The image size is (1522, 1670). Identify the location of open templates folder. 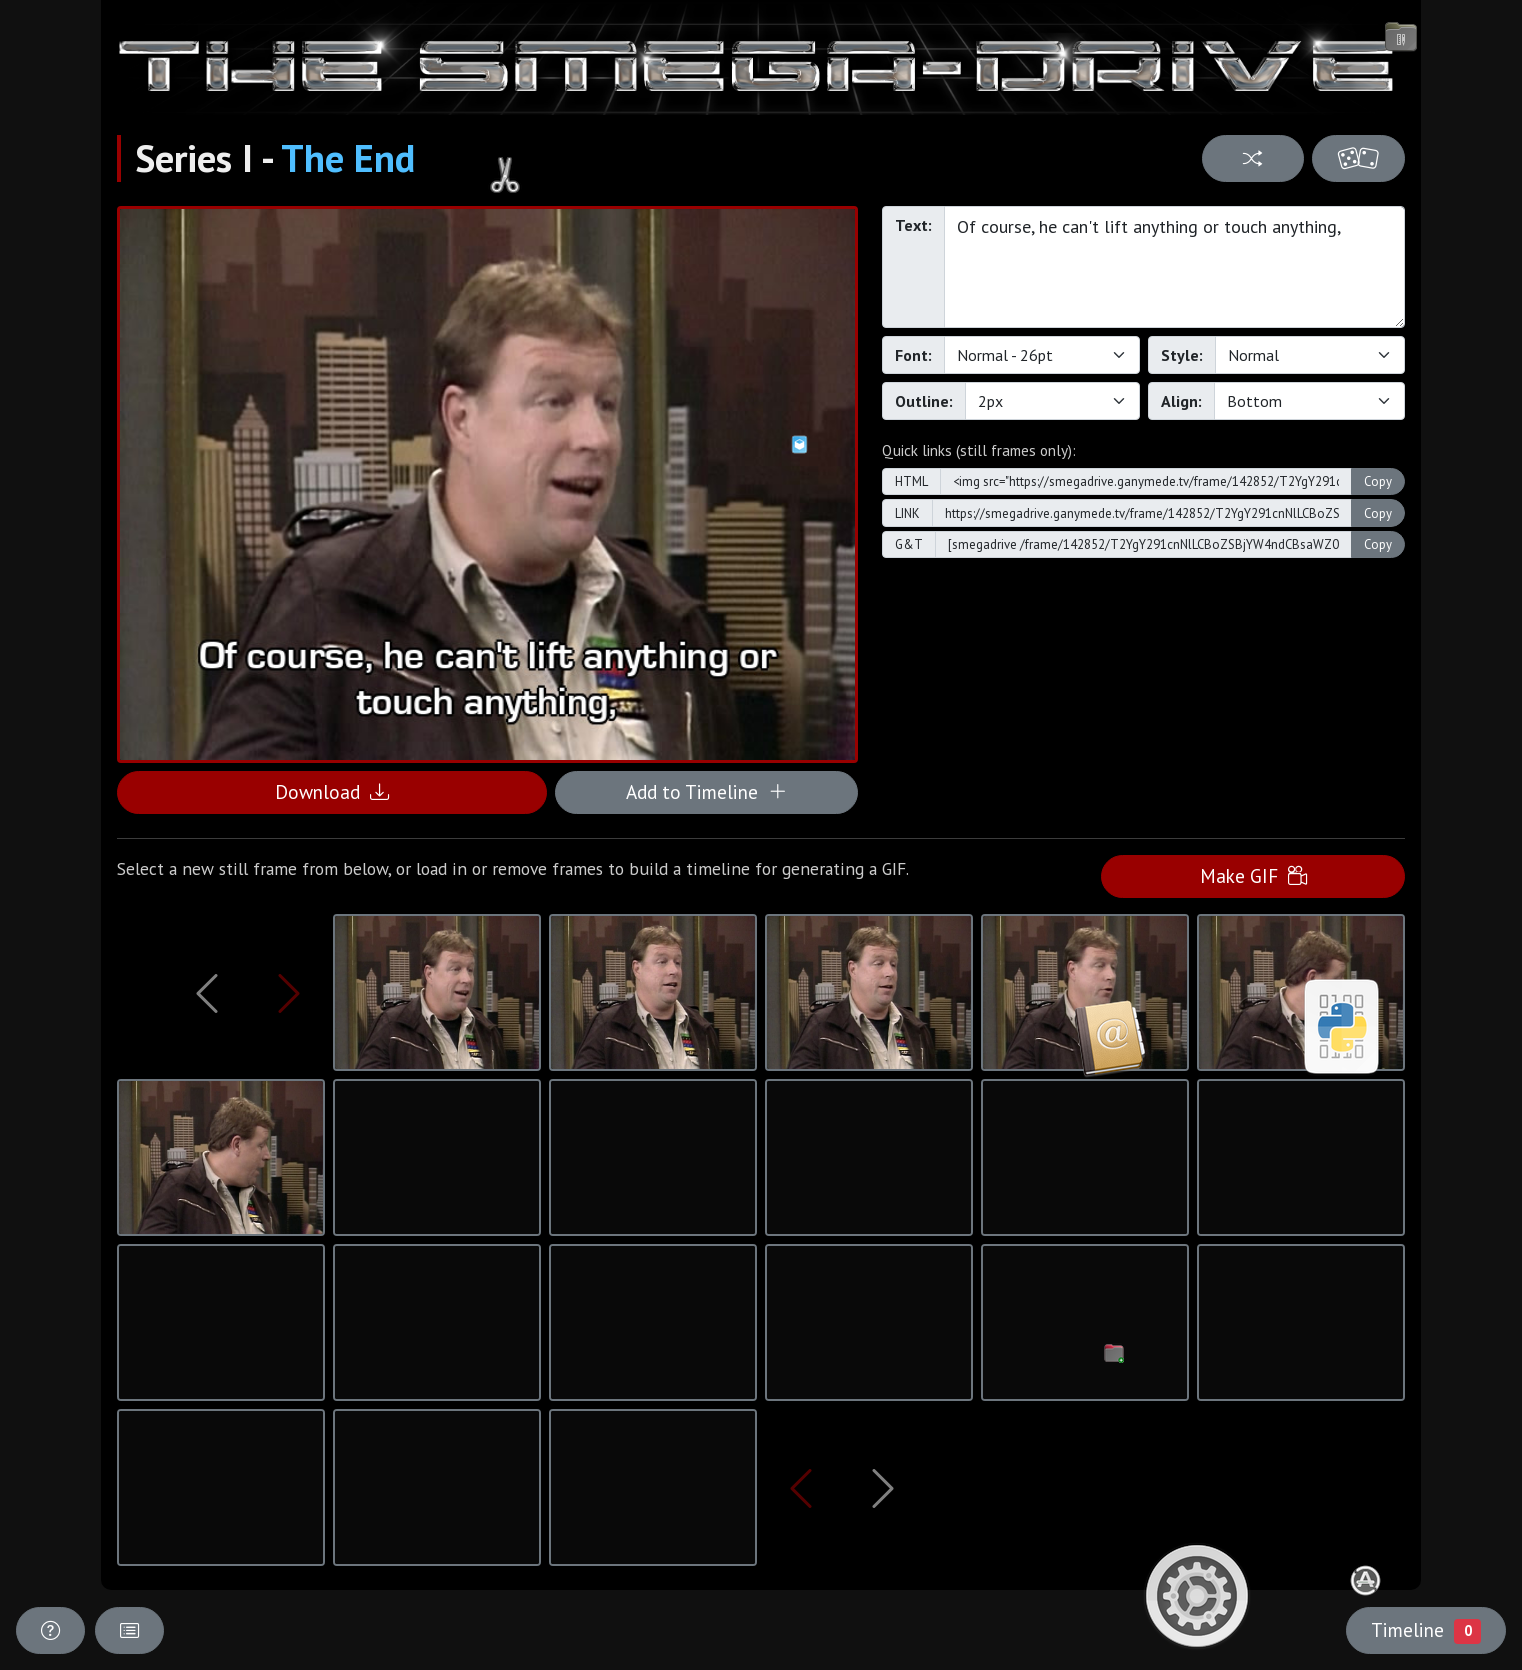
(1401, 36).